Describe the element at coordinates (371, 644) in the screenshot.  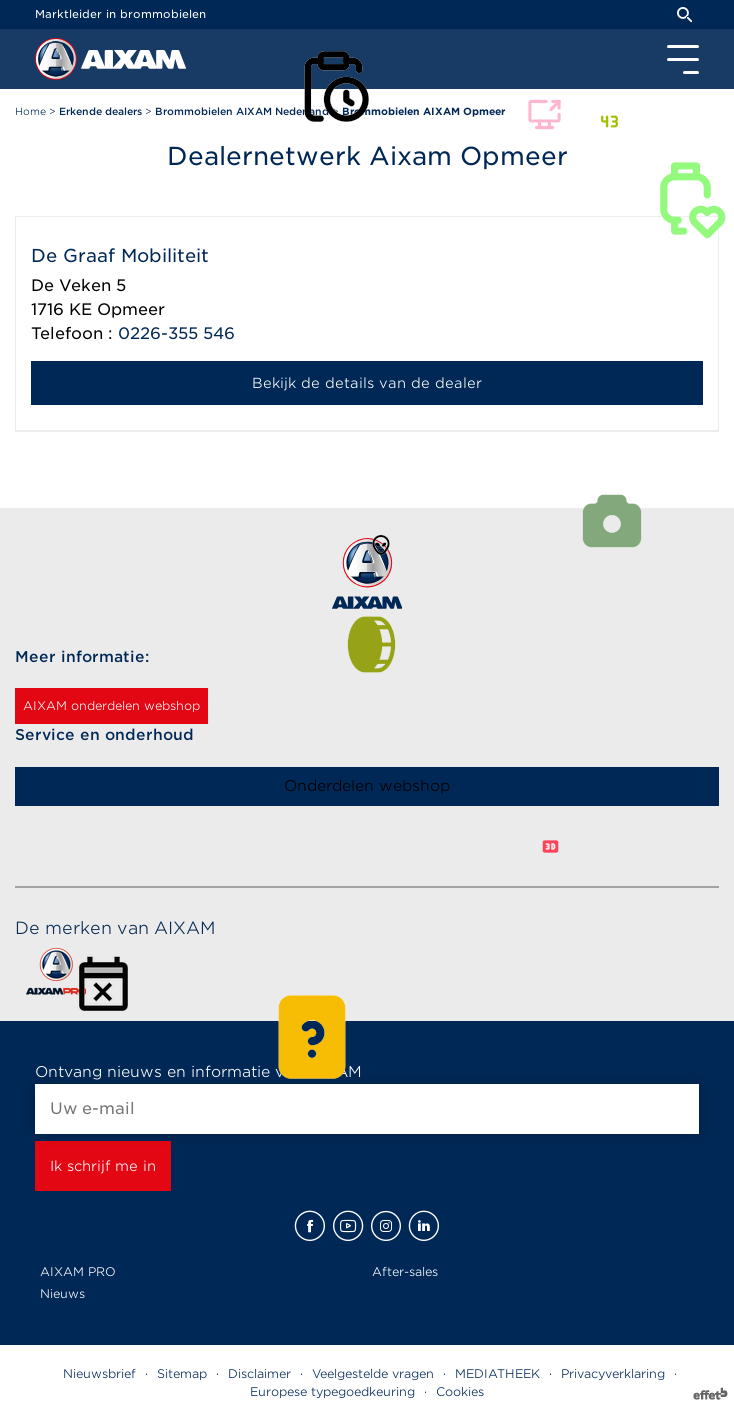
I see `view coin or currency balance` at that location.